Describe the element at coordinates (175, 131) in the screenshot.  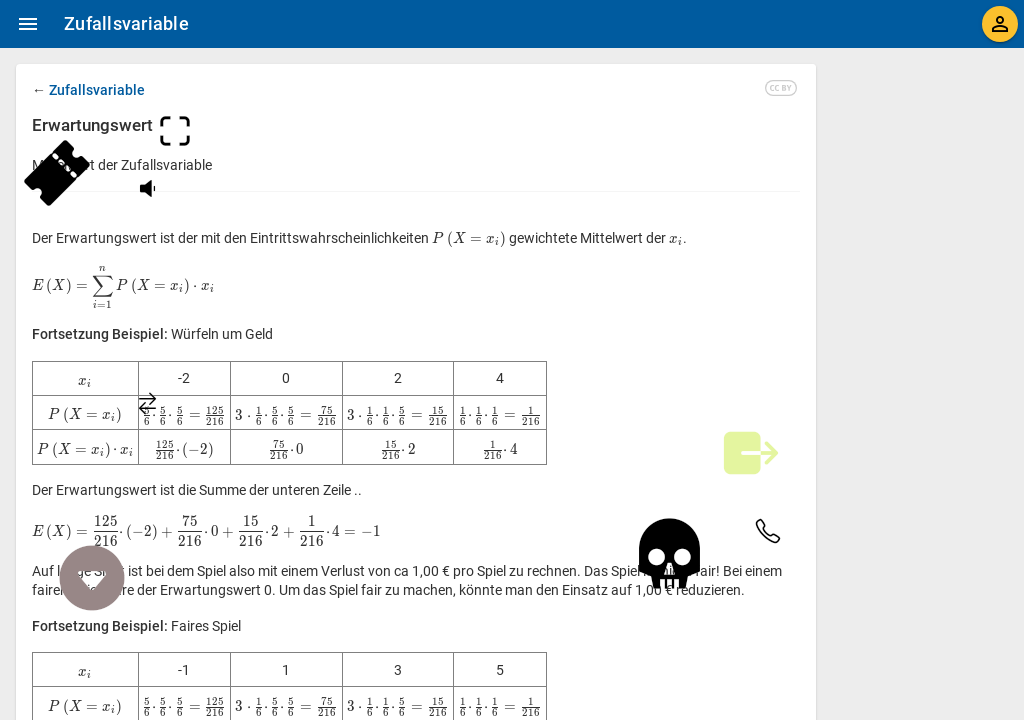
I see `scan a QR code or barcode` at that location.